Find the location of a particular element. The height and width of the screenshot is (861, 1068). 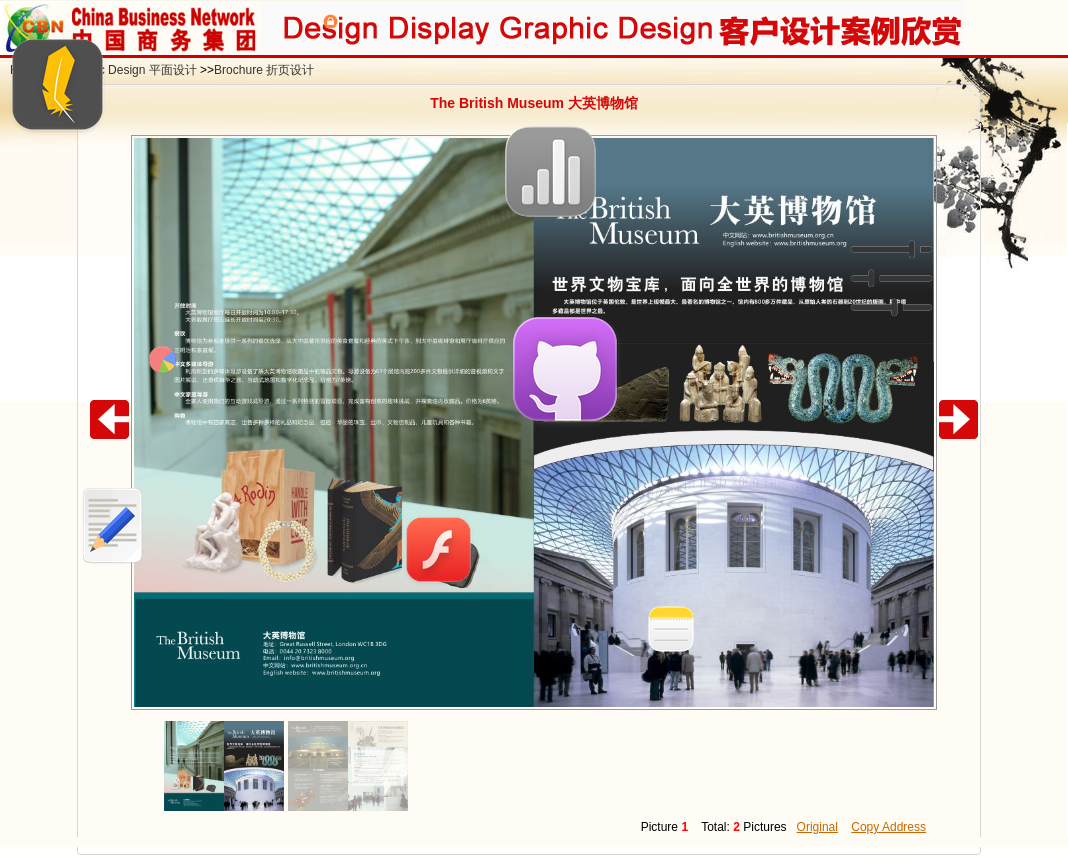

adjust audio equalizer settings is located at coordinates (891, 275).